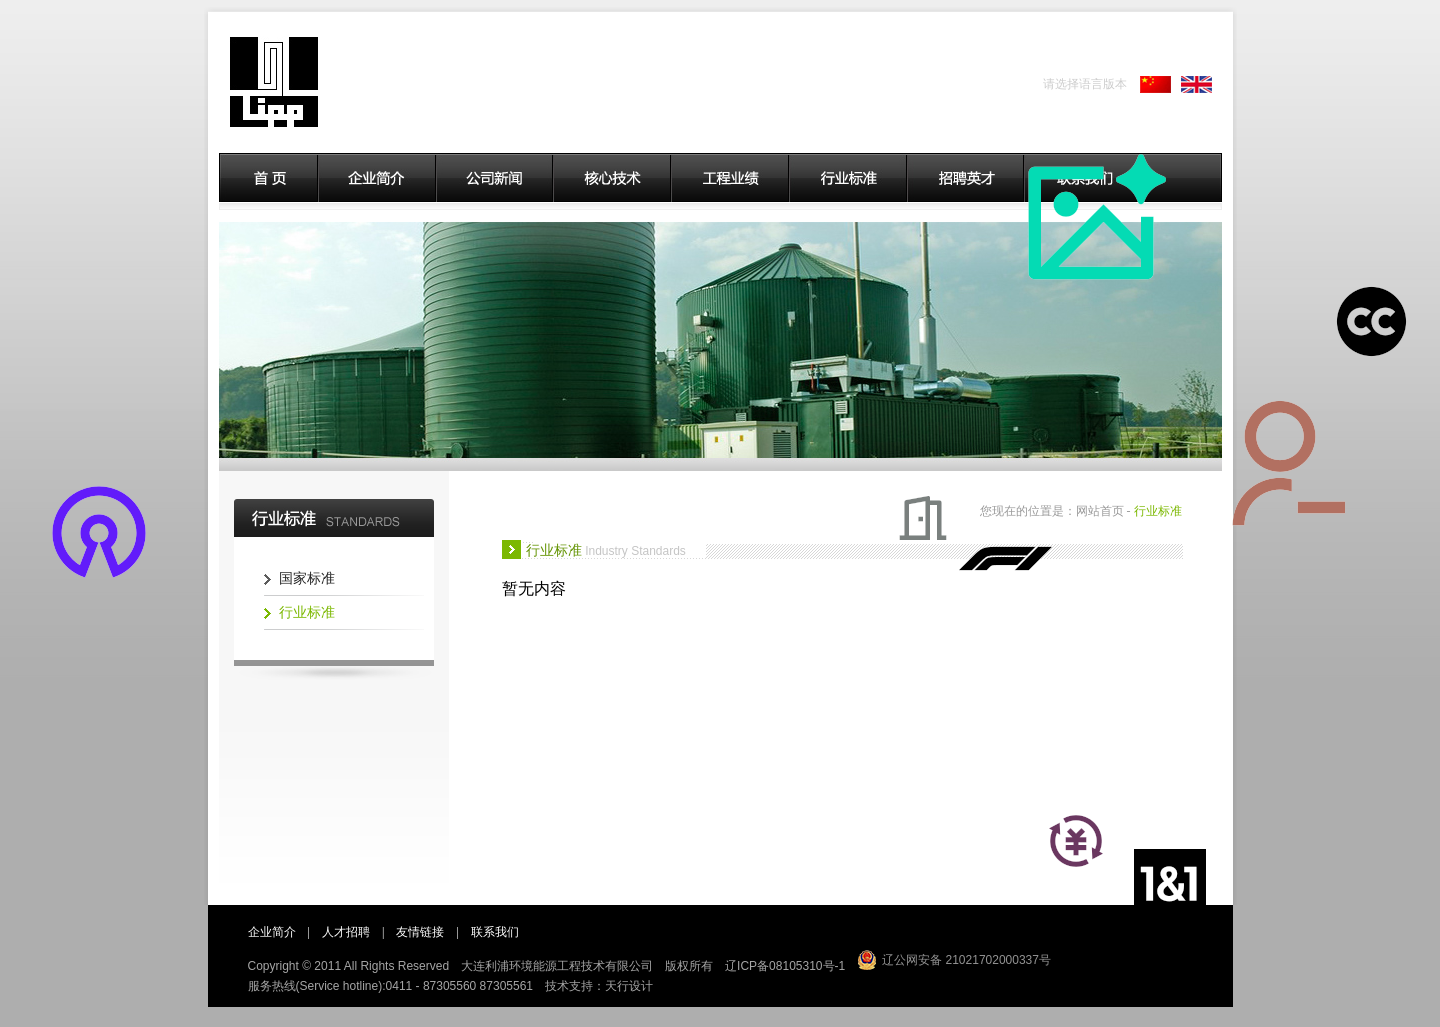 The height and width of the screenshot is (1027, 1440). What do you see at coordinates (1076, 841) in the screenshot?
I see `convert currency to Chinese yuan (CNY)` at bounding box center [1076, 841].